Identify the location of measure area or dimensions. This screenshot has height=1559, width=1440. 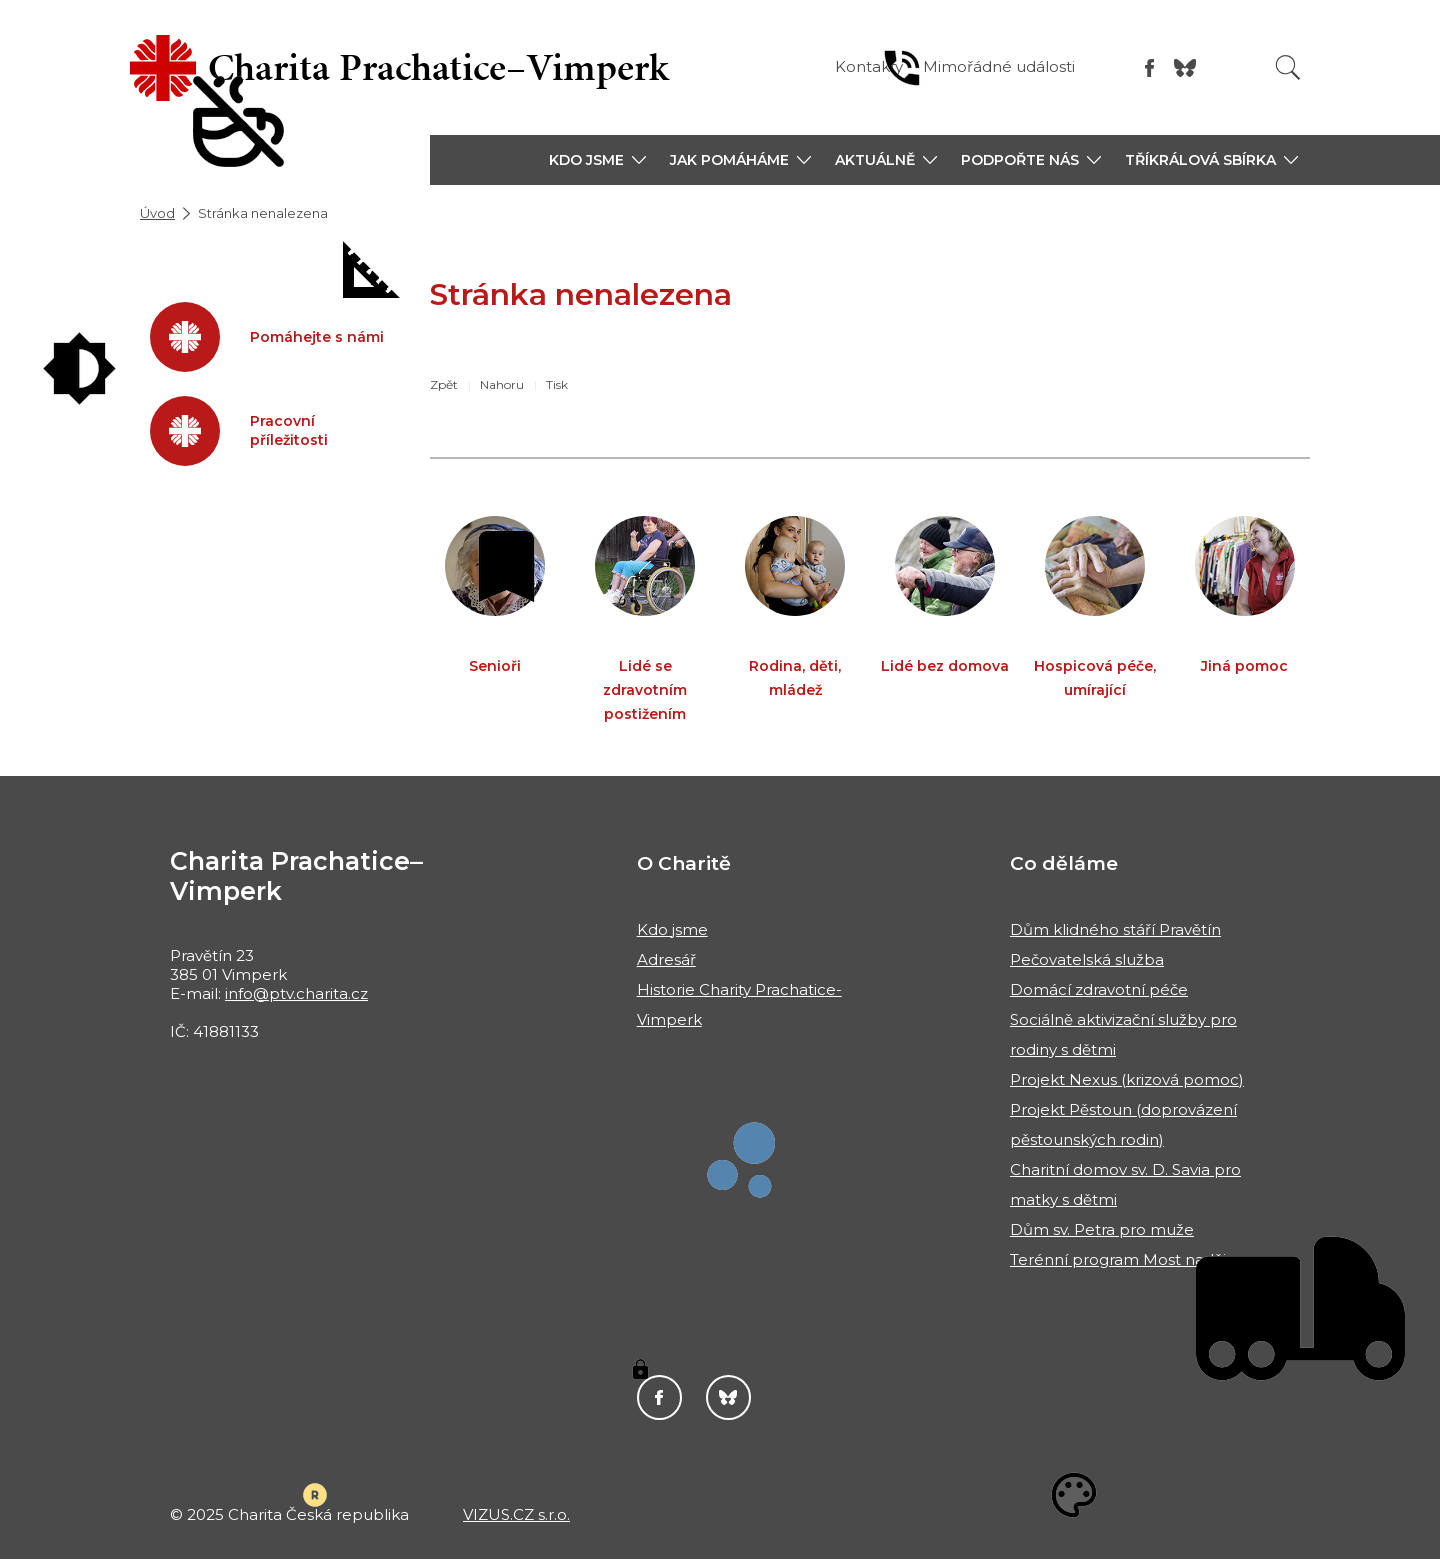
(371, 269).